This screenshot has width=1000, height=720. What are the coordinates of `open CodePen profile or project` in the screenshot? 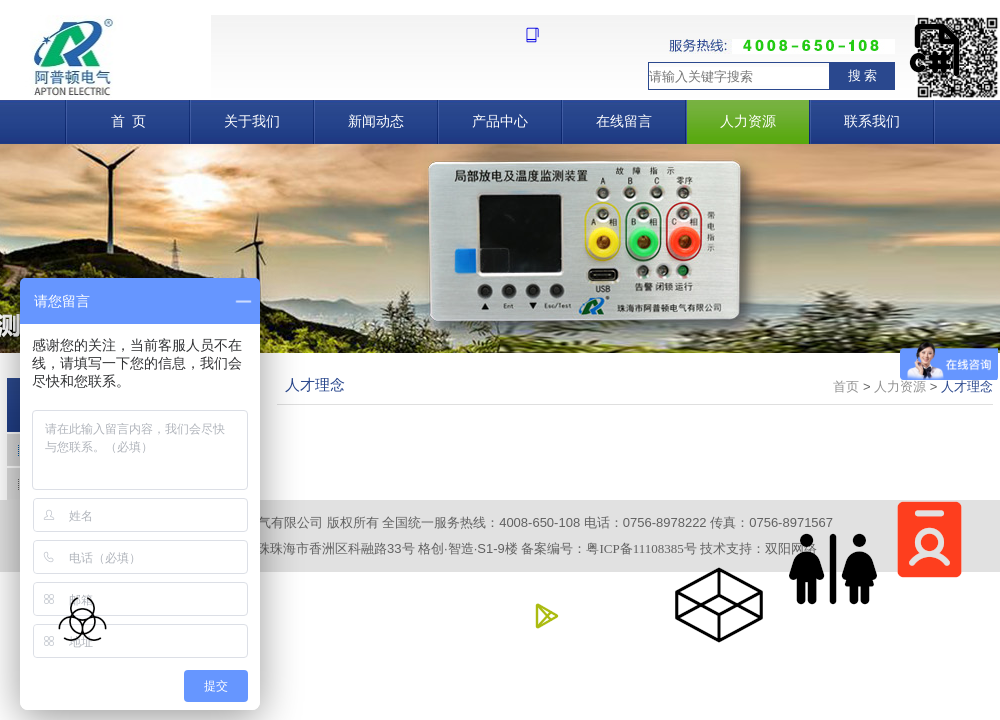 It's located at (719, 605).